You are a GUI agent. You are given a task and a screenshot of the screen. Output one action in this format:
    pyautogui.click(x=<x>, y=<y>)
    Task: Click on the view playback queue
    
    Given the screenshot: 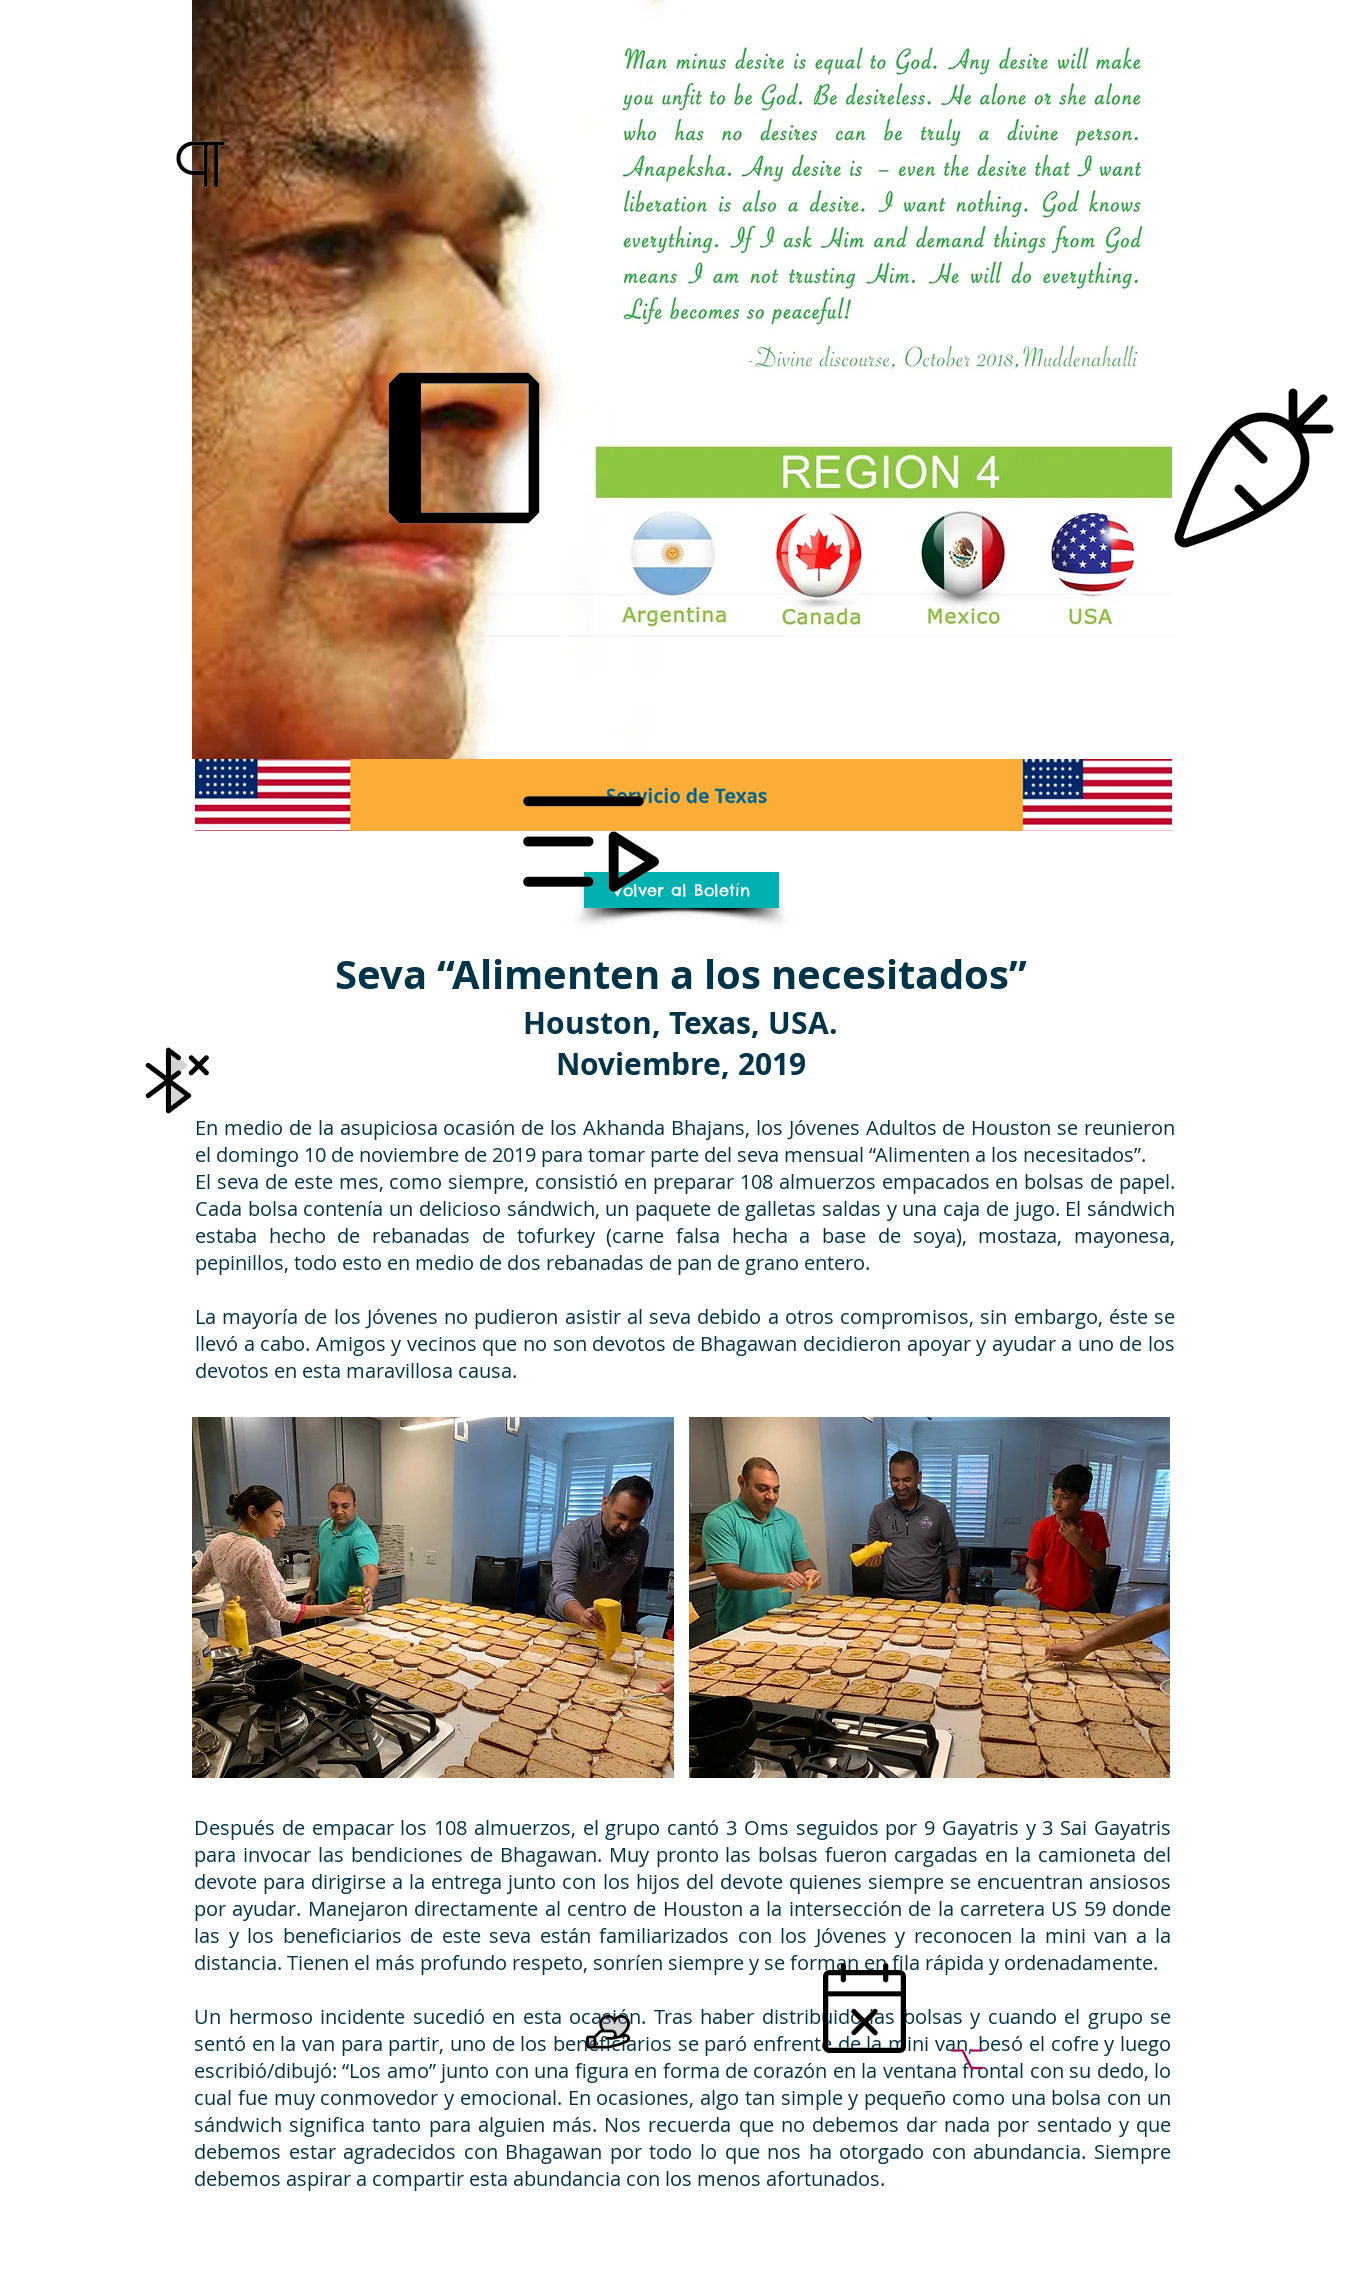 What is the action you would take?
    pyautogui.click(x=583, y=841)
    